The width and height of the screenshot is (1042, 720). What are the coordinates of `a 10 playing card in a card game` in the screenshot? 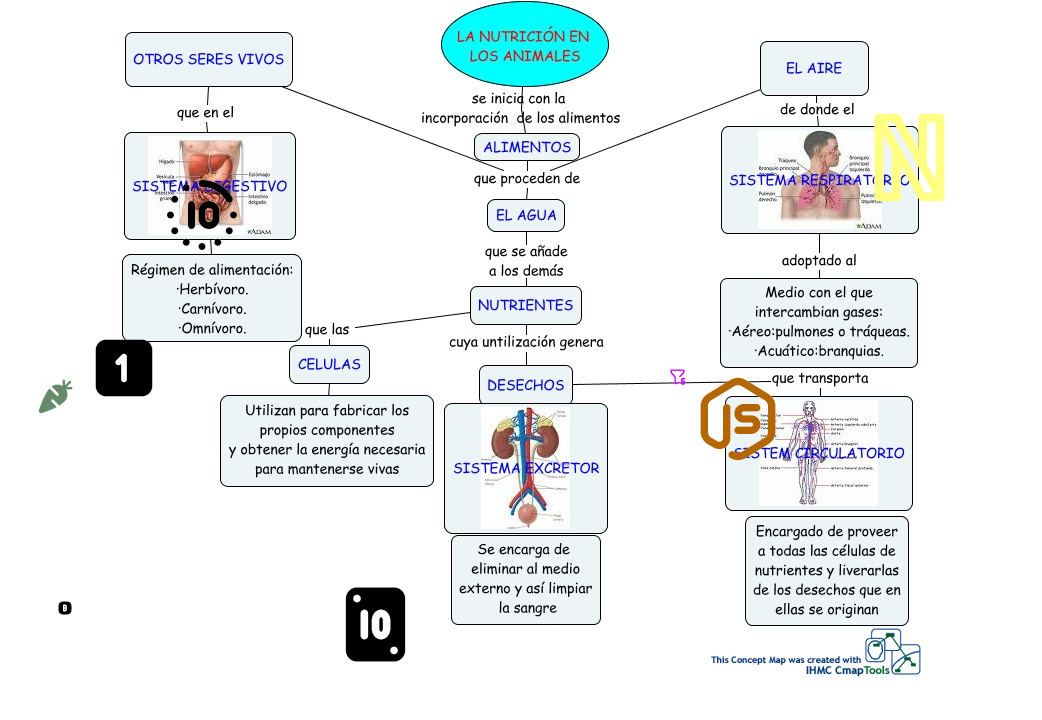 It's located at (375, 624).